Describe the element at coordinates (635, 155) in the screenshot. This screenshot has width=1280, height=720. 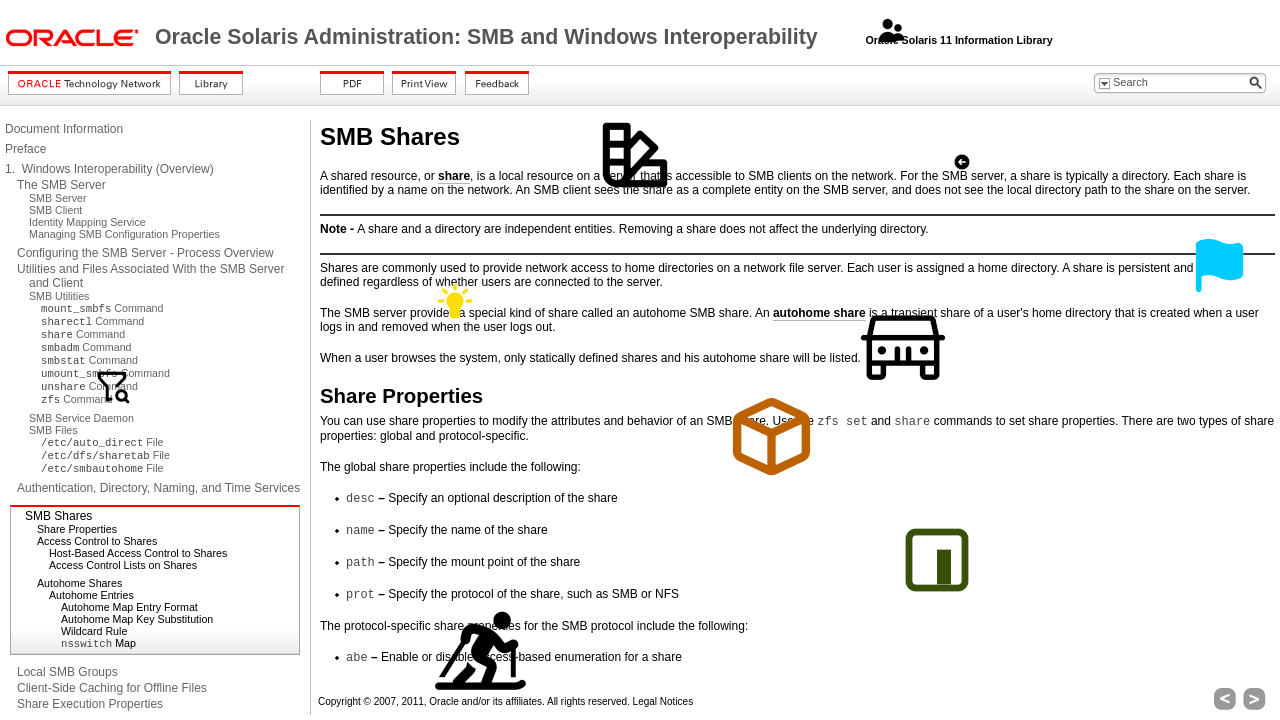
I see `access color palette or theme settings` at that location.